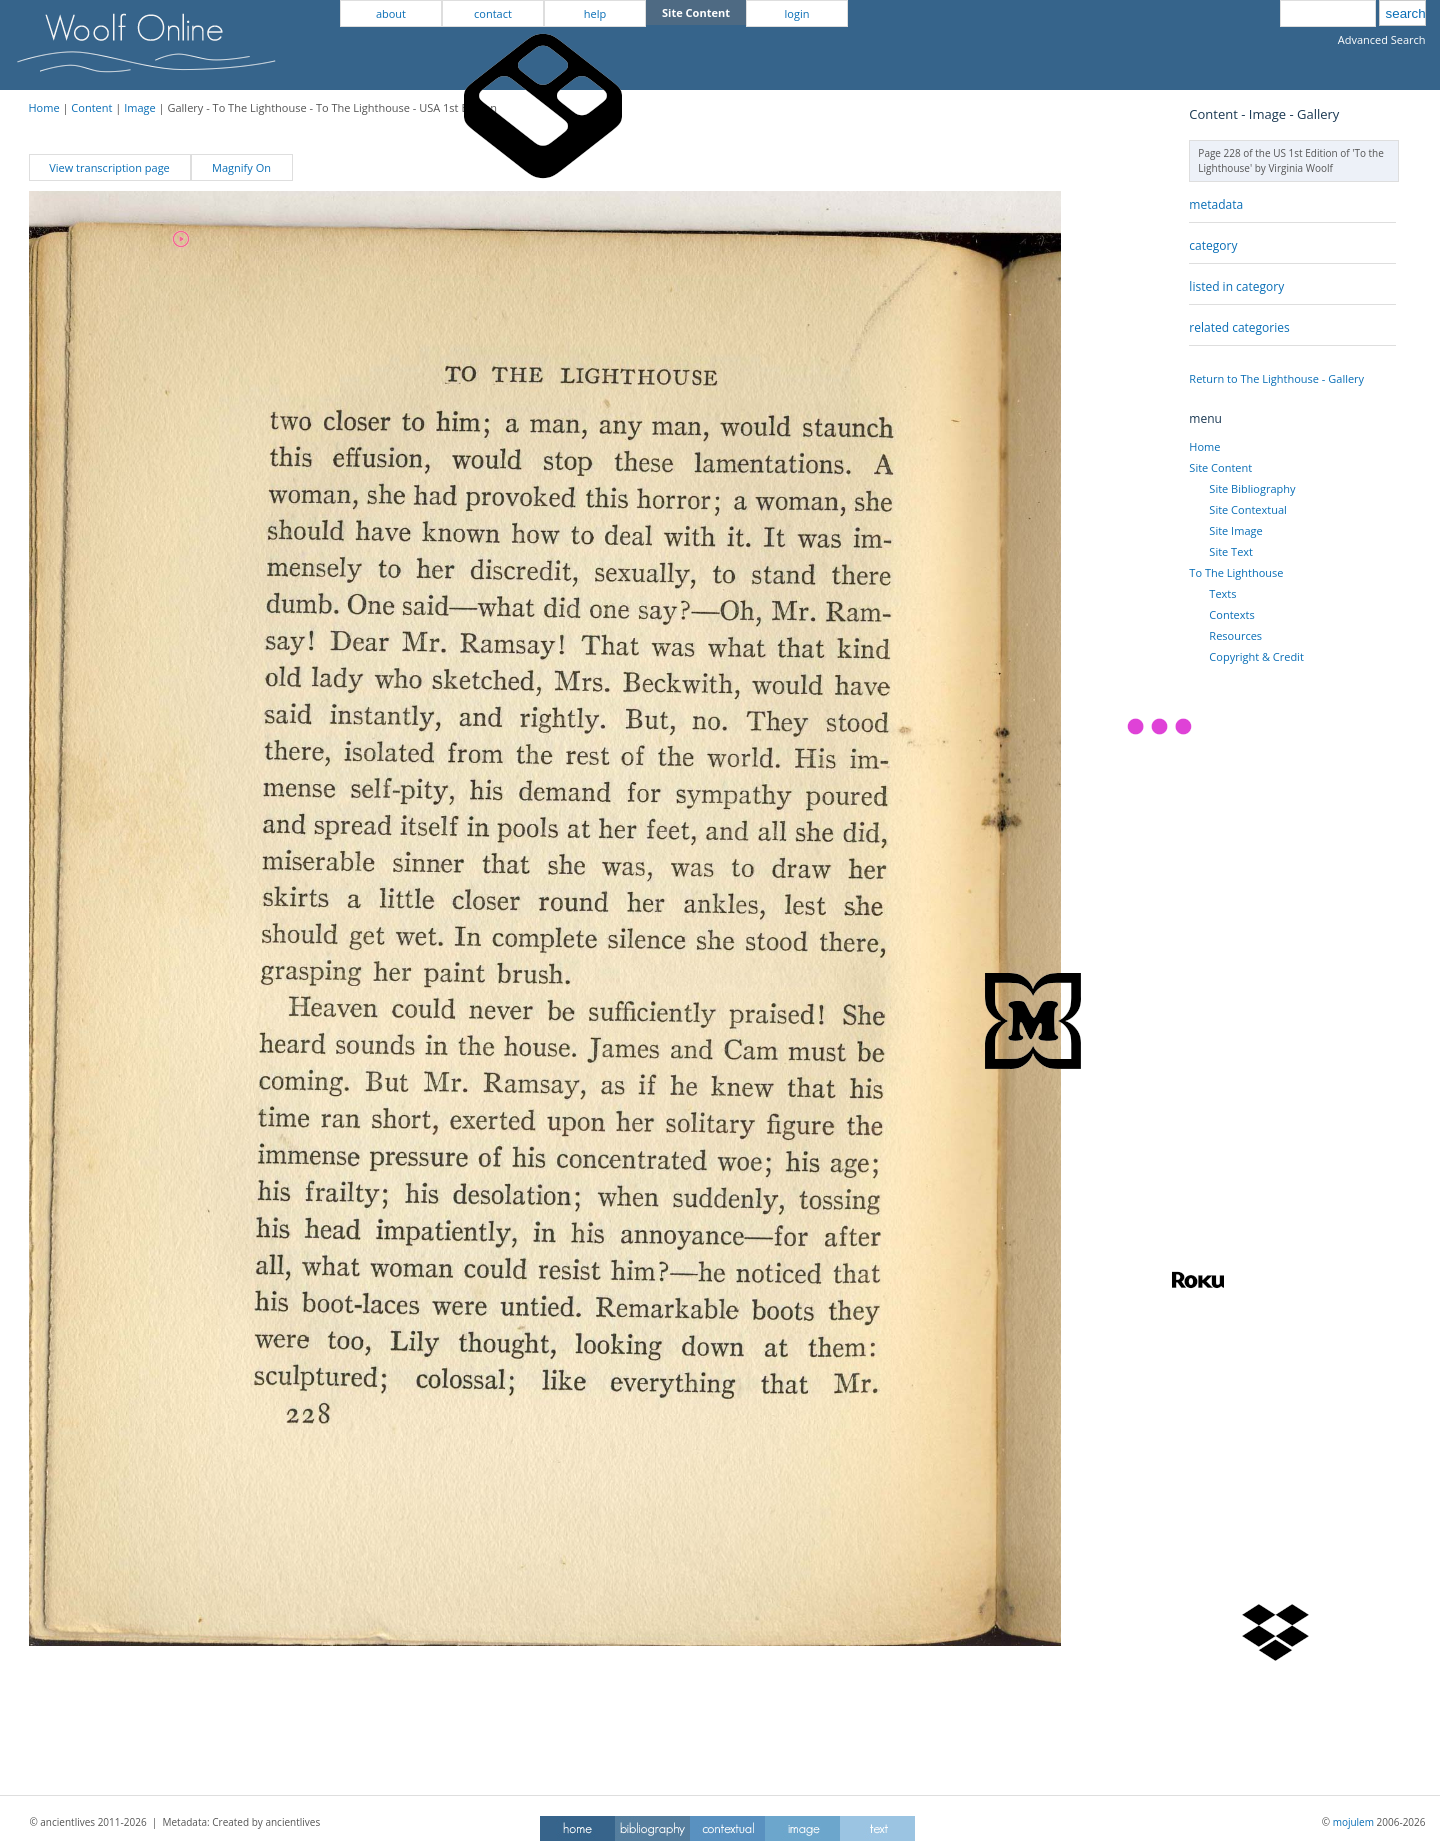 The width and height of the screenshot is (1440, 1846). Describe the element at coordinates (1275, 1632) in the screenshot. I see `open Dropbox cloud storage` at that location.